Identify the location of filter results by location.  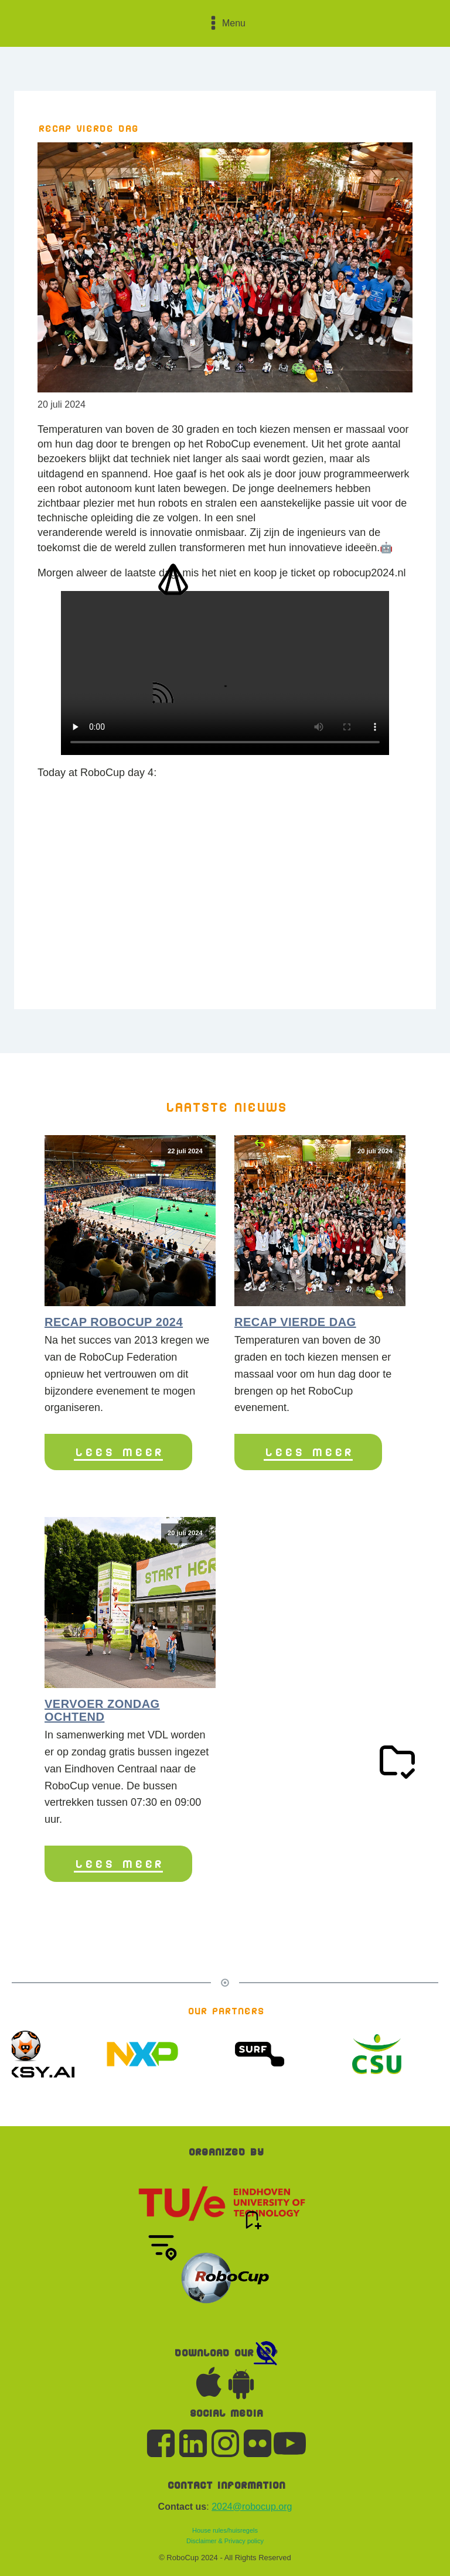
(161, 2245).